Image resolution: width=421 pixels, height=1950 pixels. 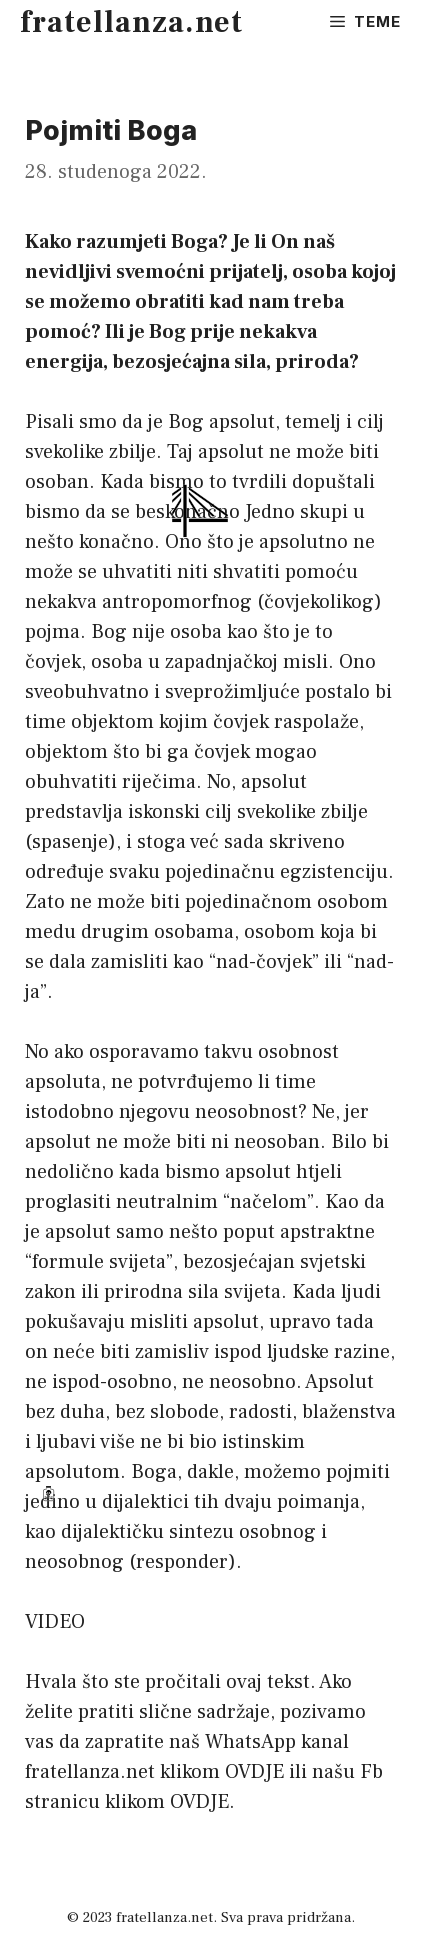 What do you see at coordinates (48, 1493) in the screenshot?
I see `poison or toxic item in game inventory` at bounding box center [48, 1493].